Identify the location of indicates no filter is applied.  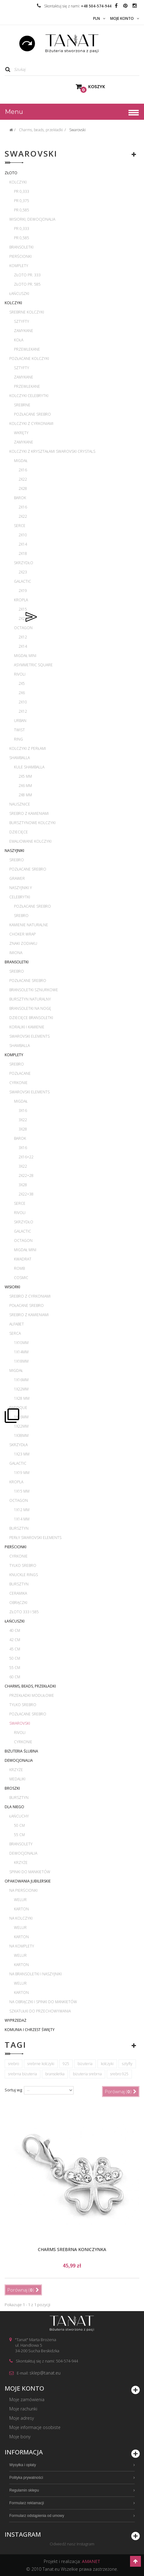
(12, 1416).